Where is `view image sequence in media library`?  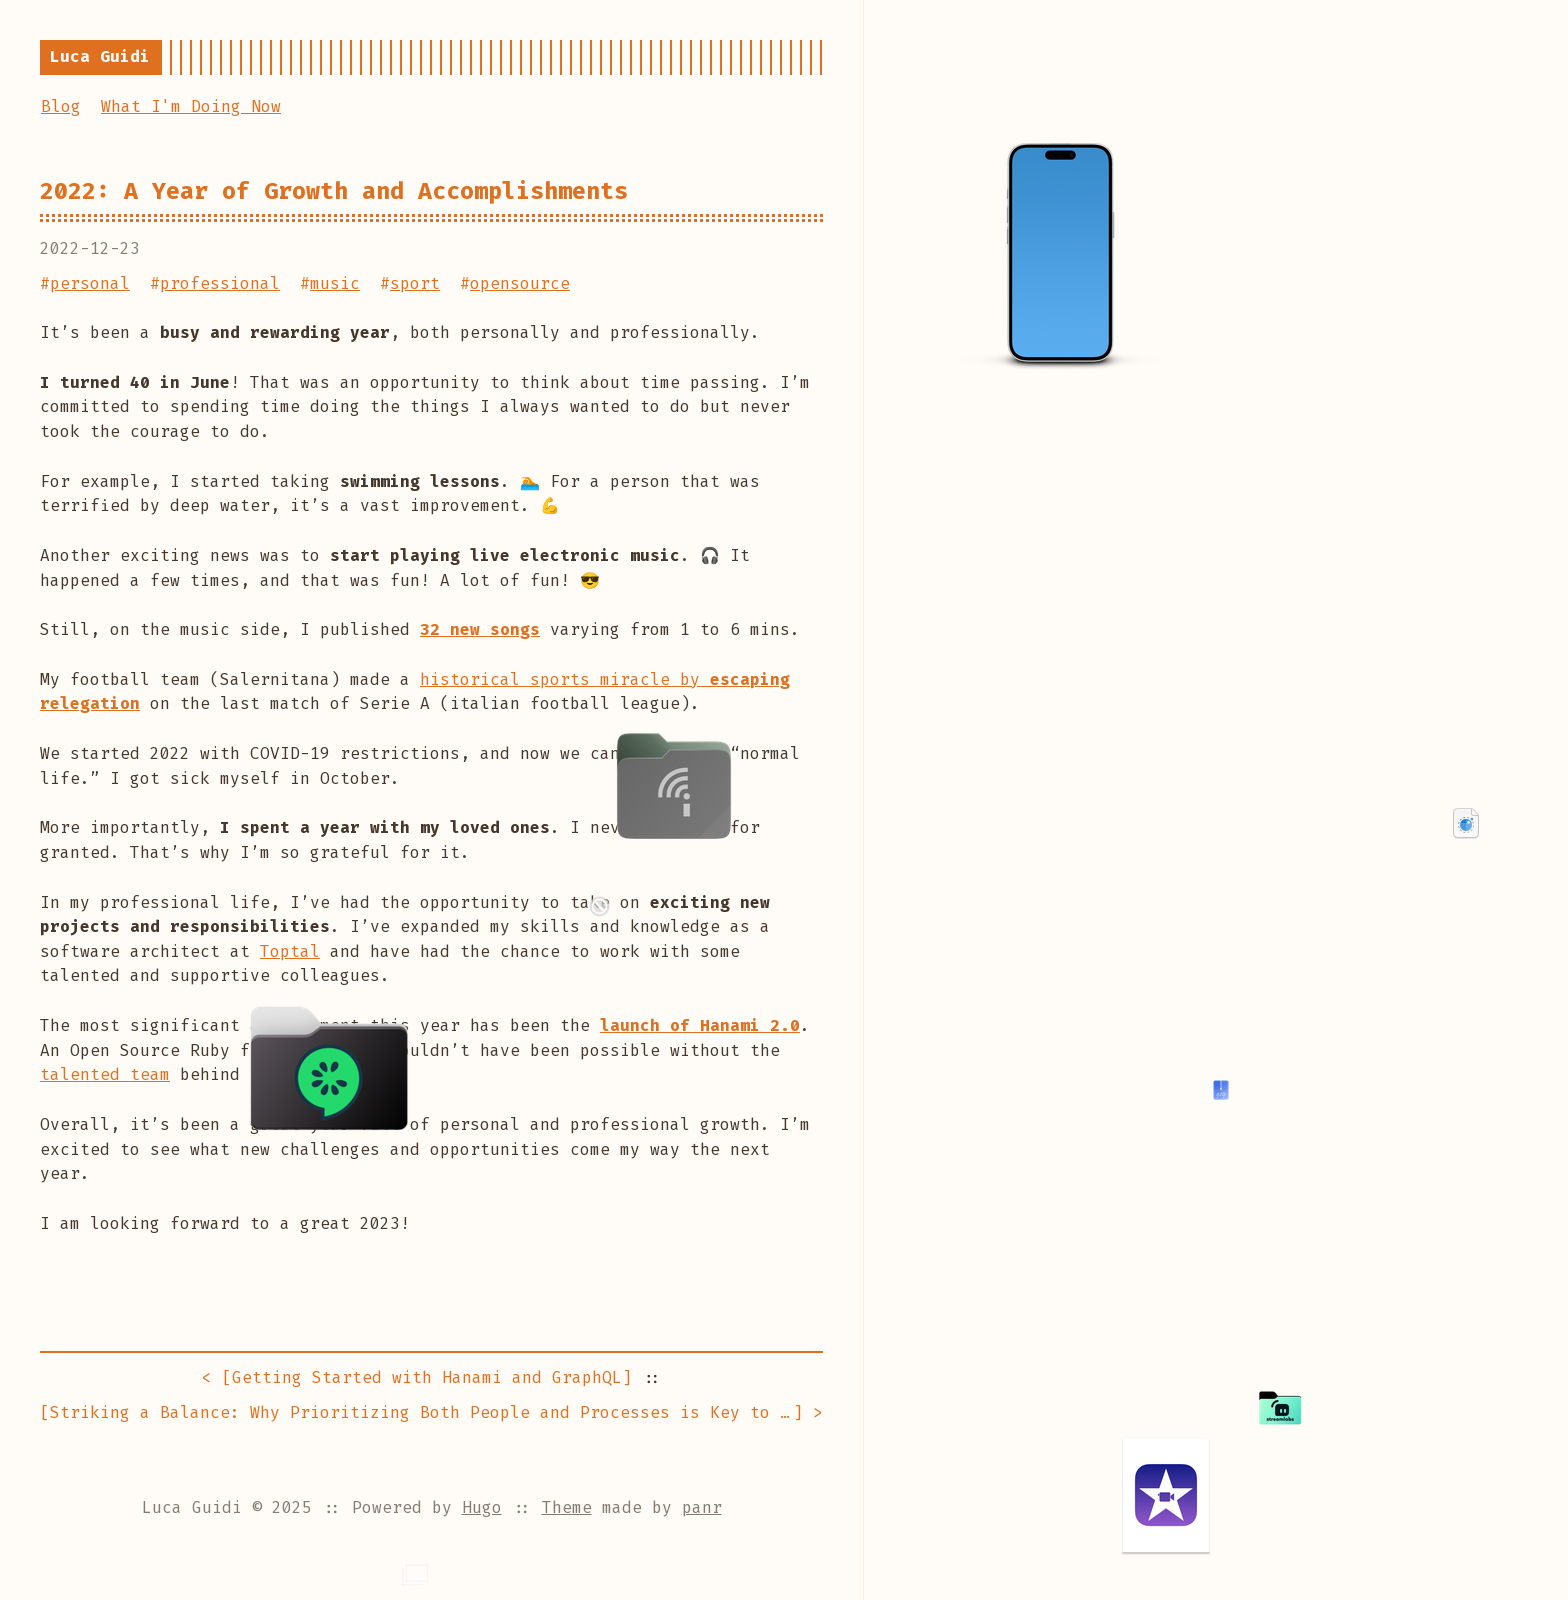 view image sequence in media library is located at coordinates (415, 1575).